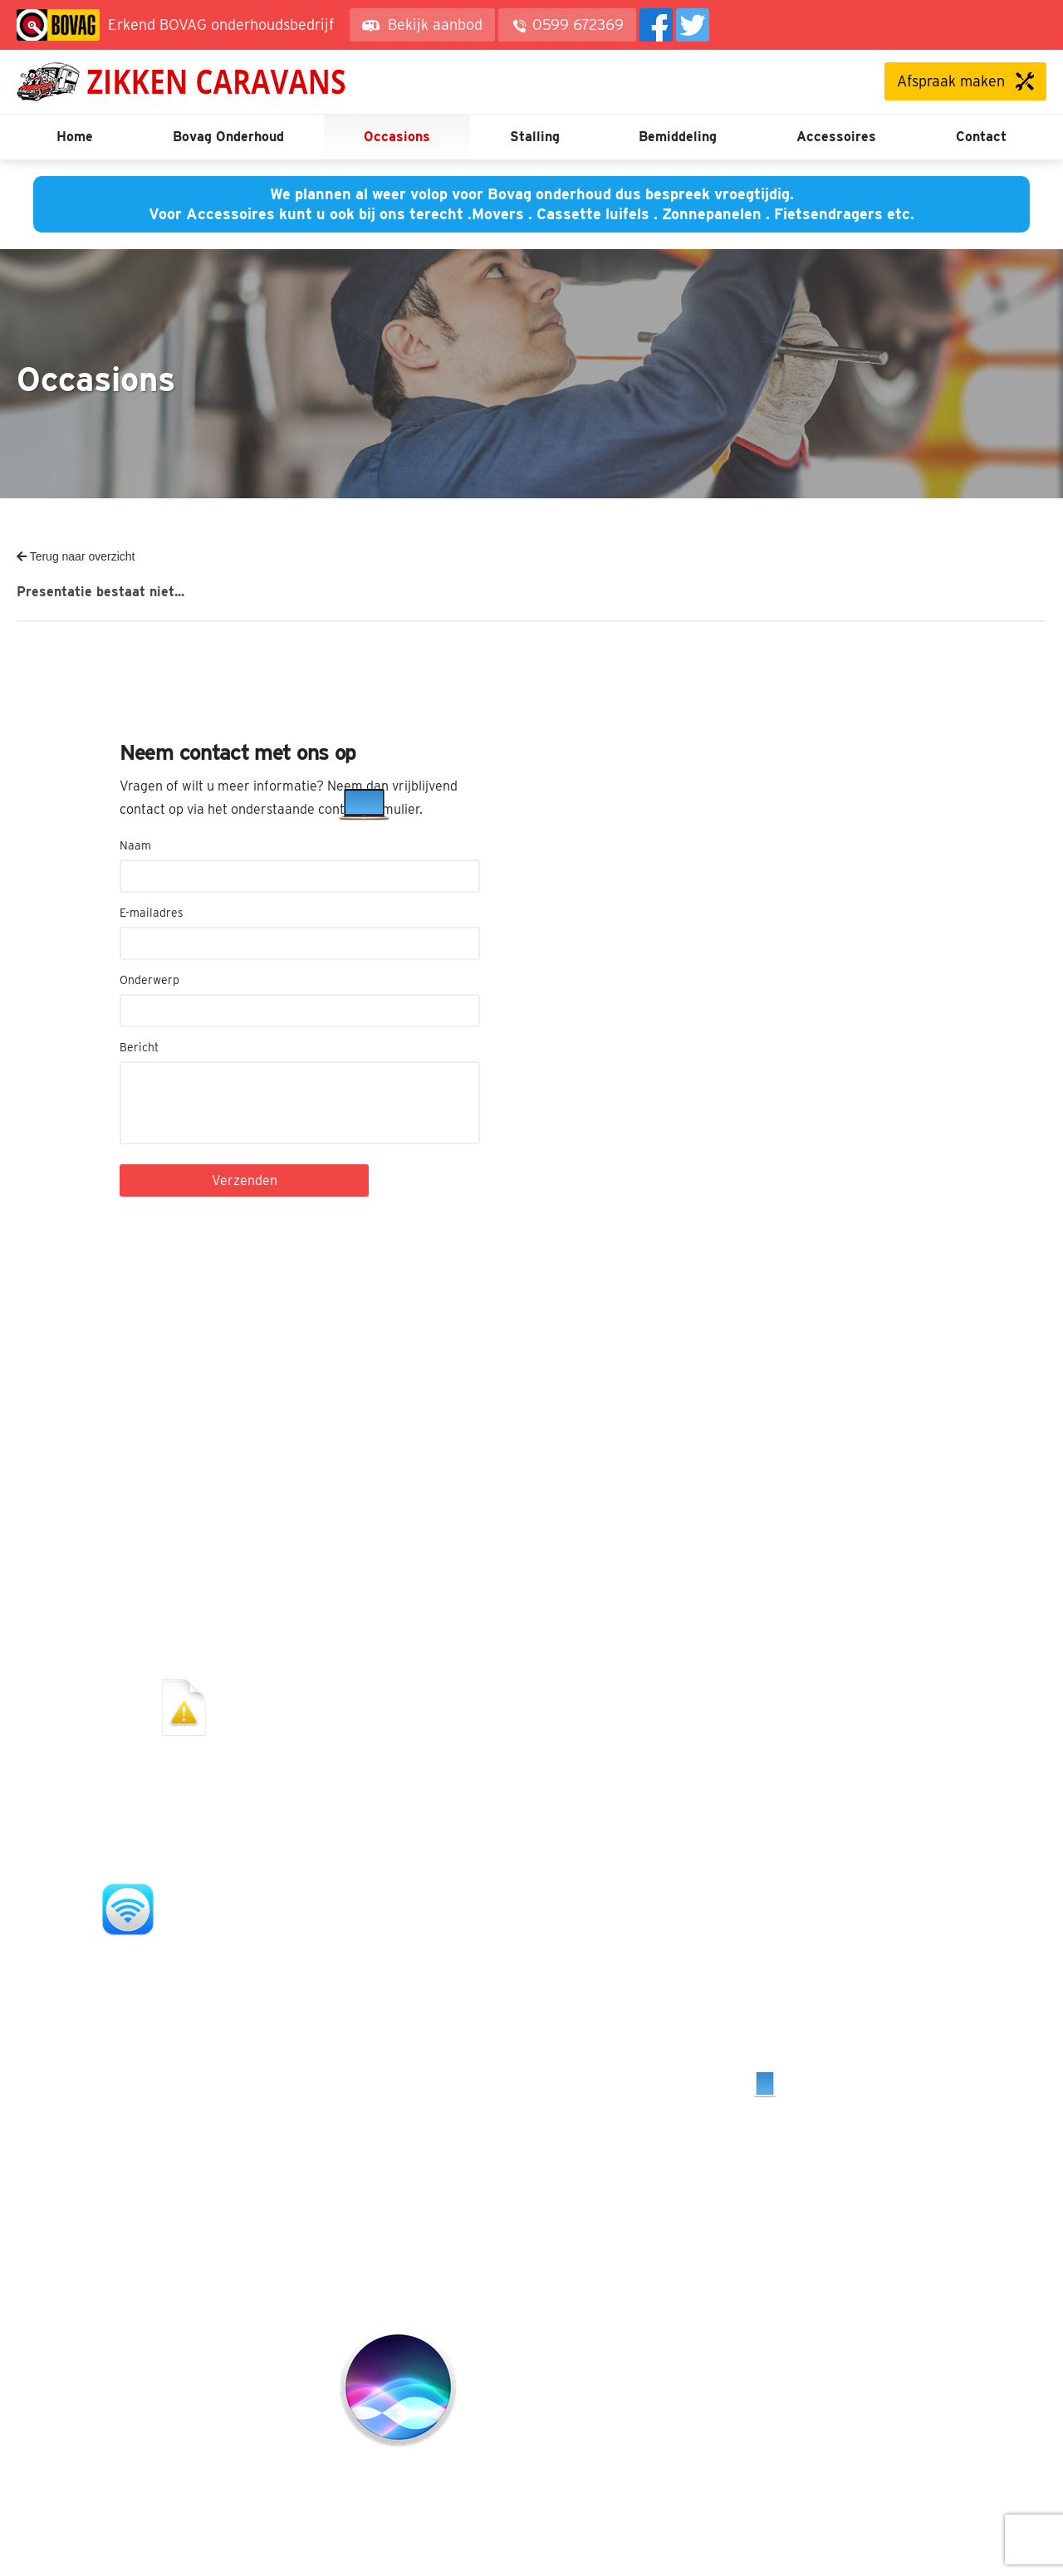 The image size is (1063, 2576). I want to click on represents this macbook air in system settings, so click(364, 800).